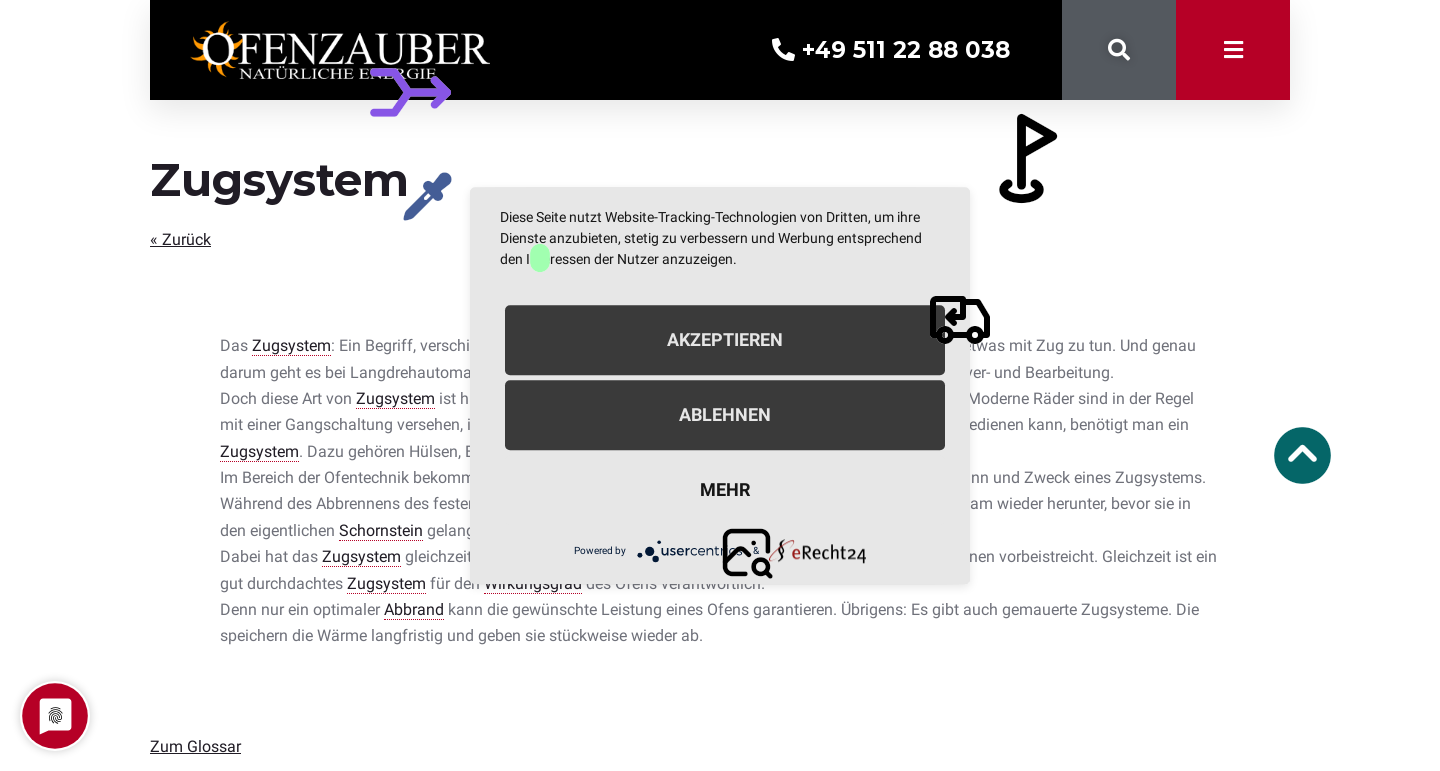  Describe the element at coordinates (1021, 158) in the screenshot. I see `view golf course or club information` at that location.